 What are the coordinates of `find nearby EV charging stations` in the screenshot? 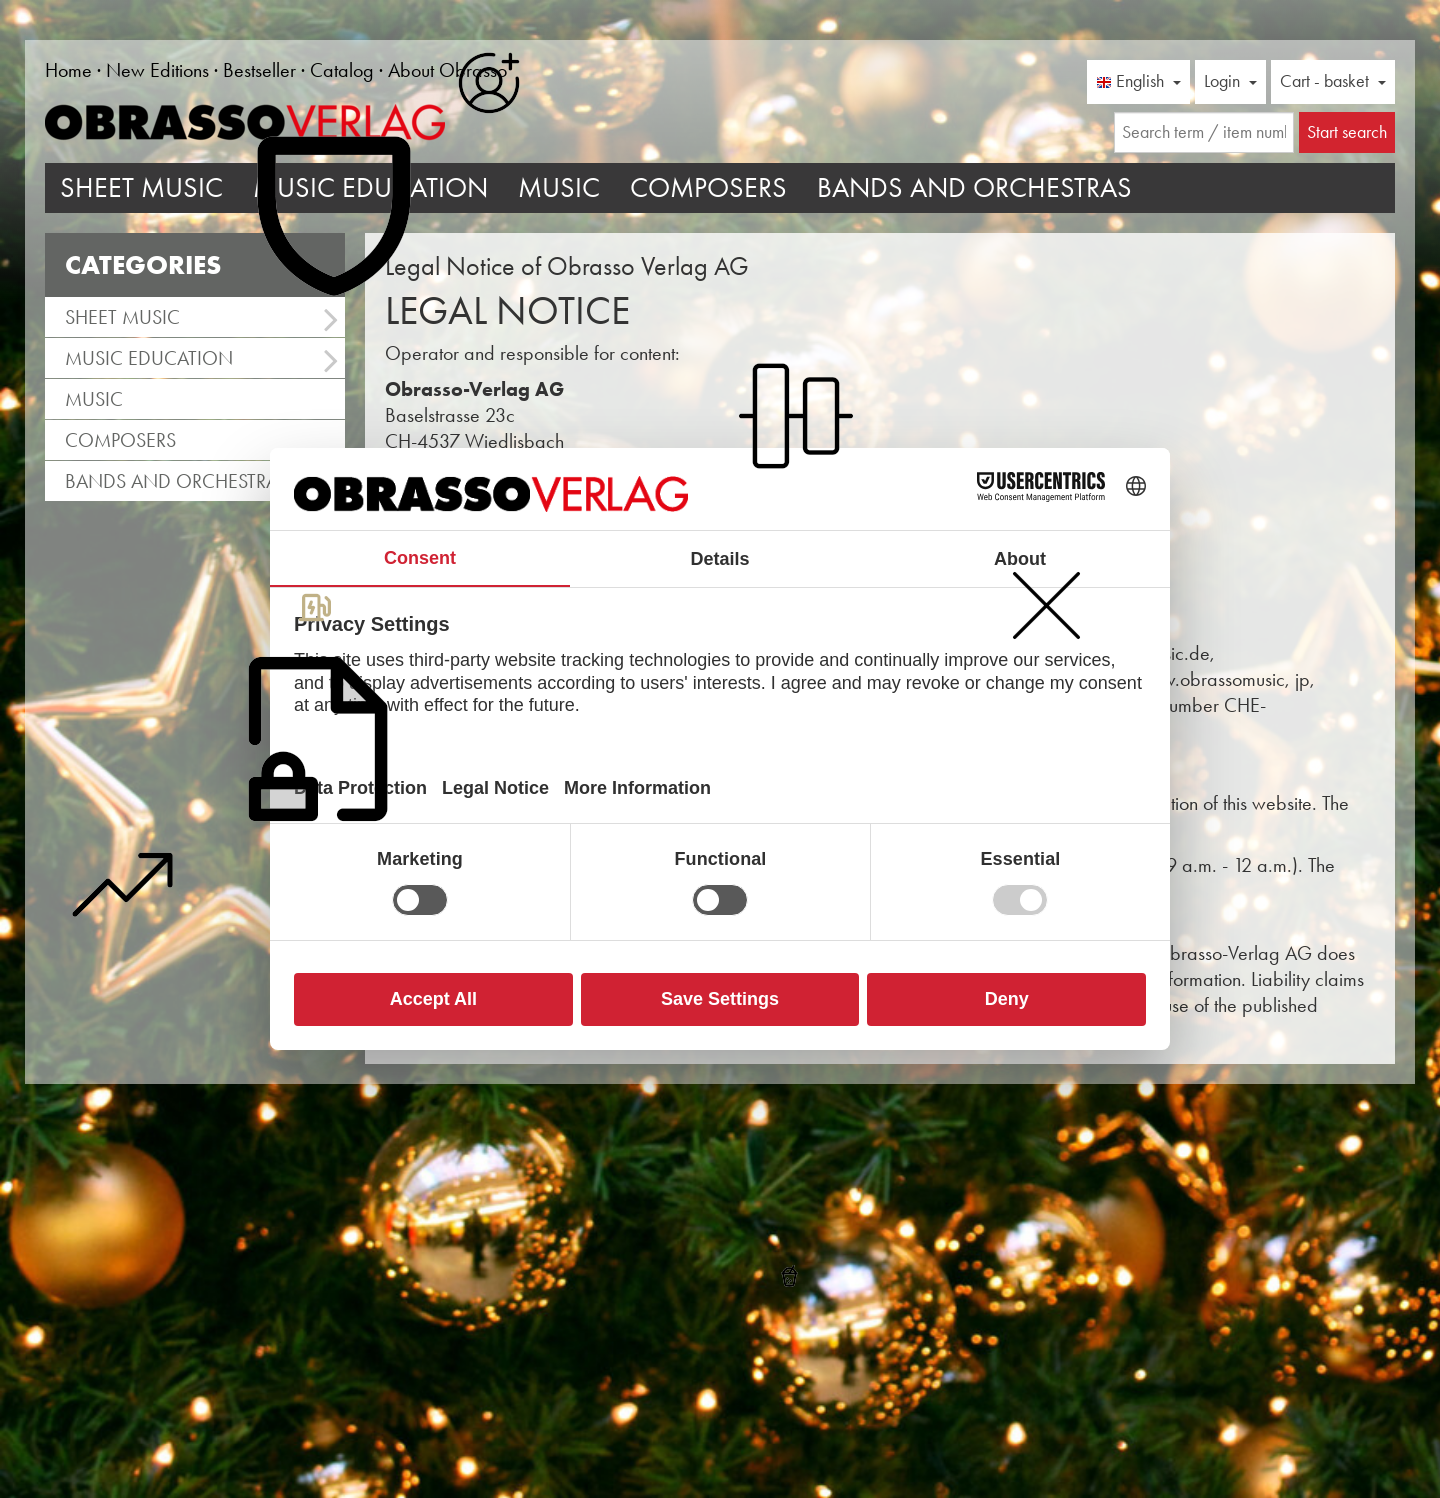 It's located at (313, 607).